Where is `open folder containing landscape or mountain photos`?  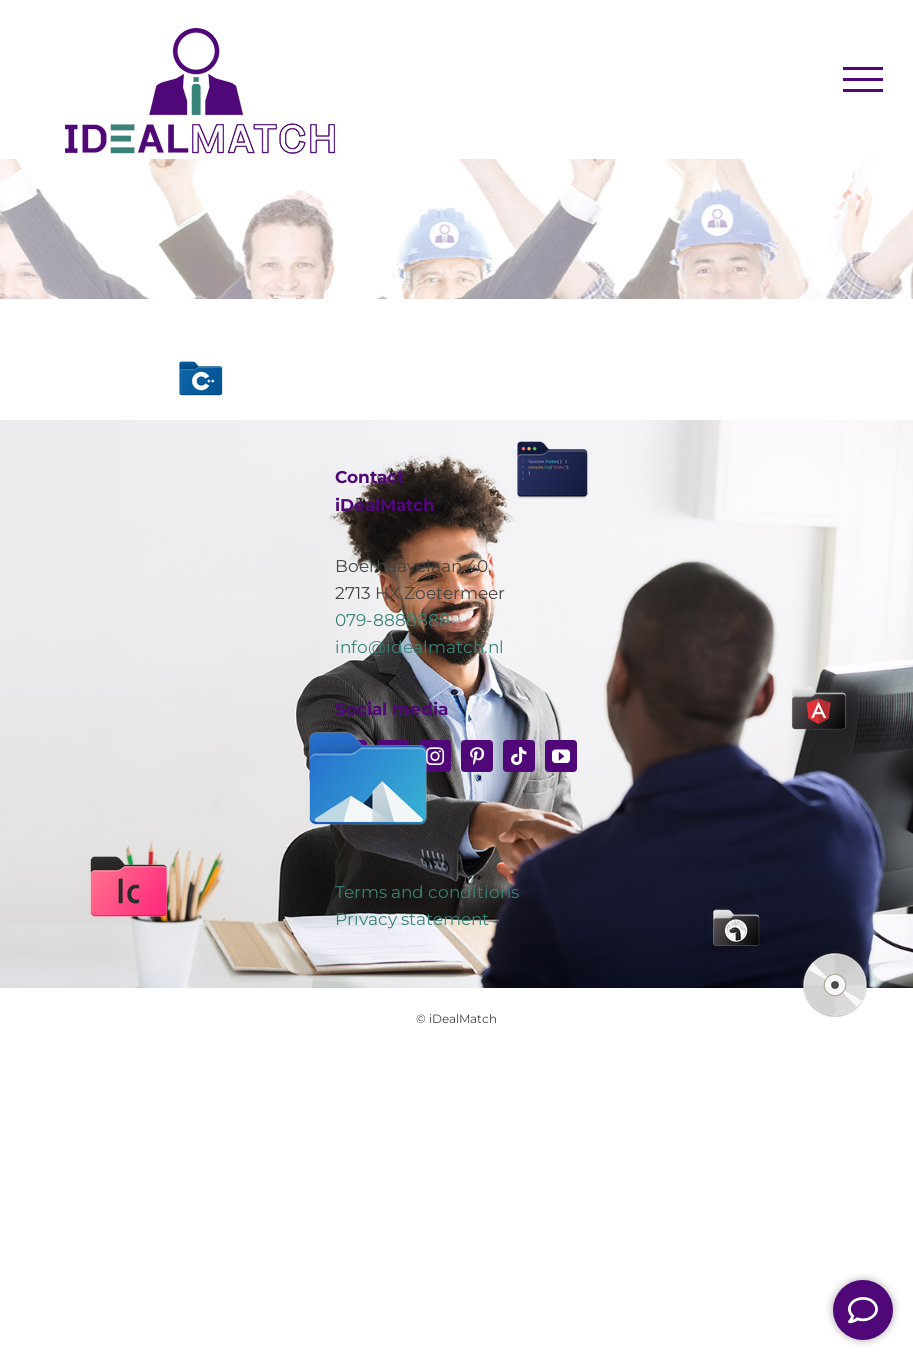
open folder containing landscape or mountain photos is located at coordinates (367, 781).